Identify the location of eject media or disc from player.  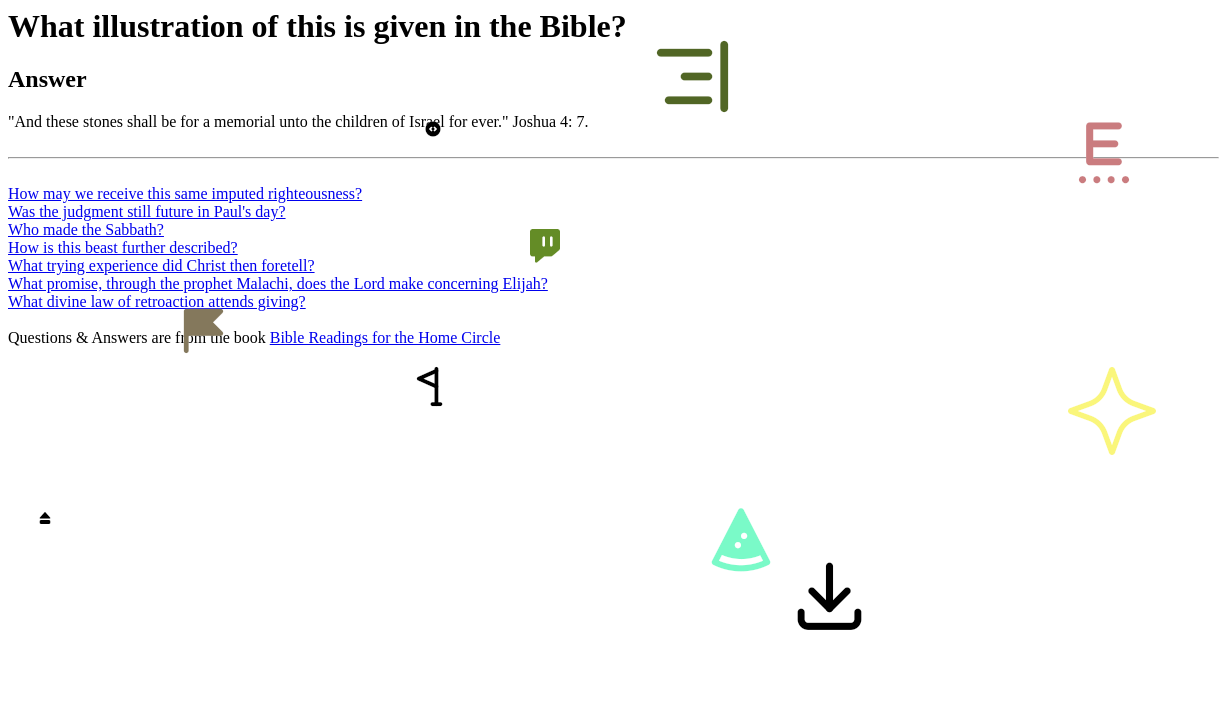
(45, 518).